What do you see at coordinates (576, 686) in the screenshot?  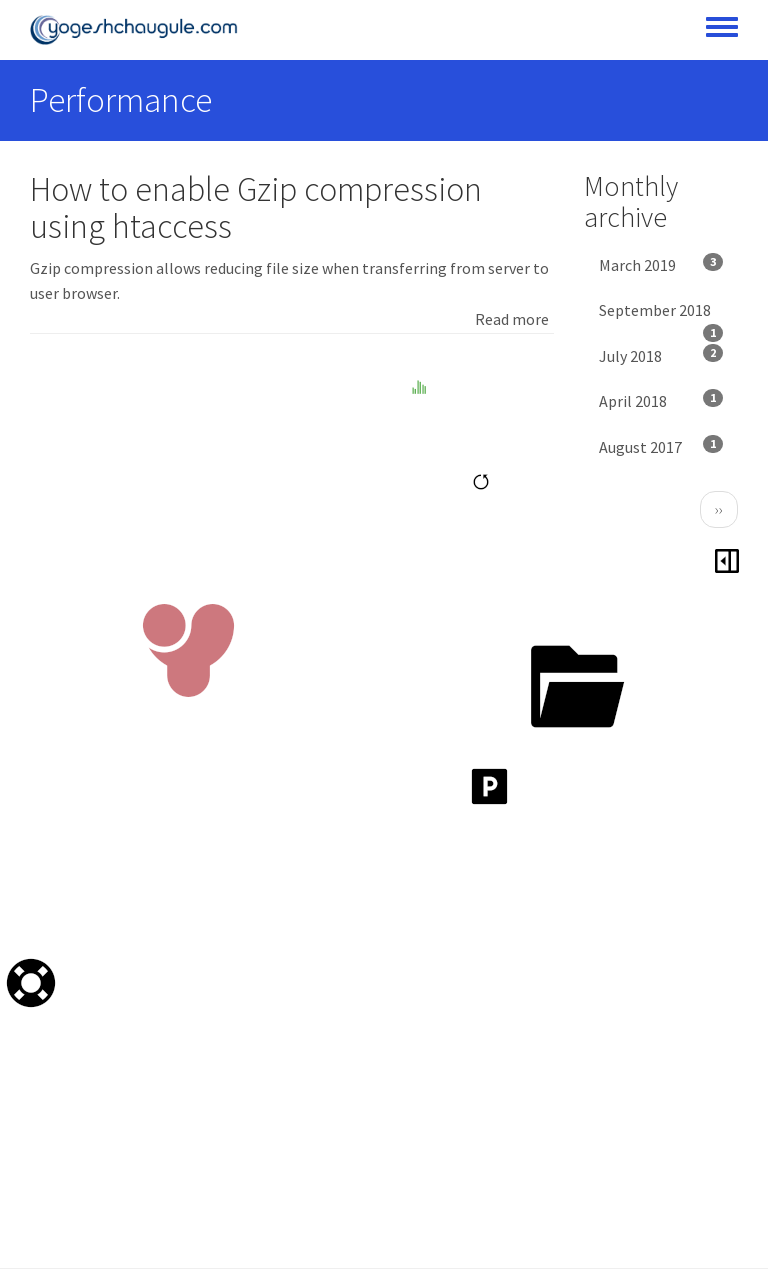 I see `open folder to view contents` at bounding box center [576, 686].